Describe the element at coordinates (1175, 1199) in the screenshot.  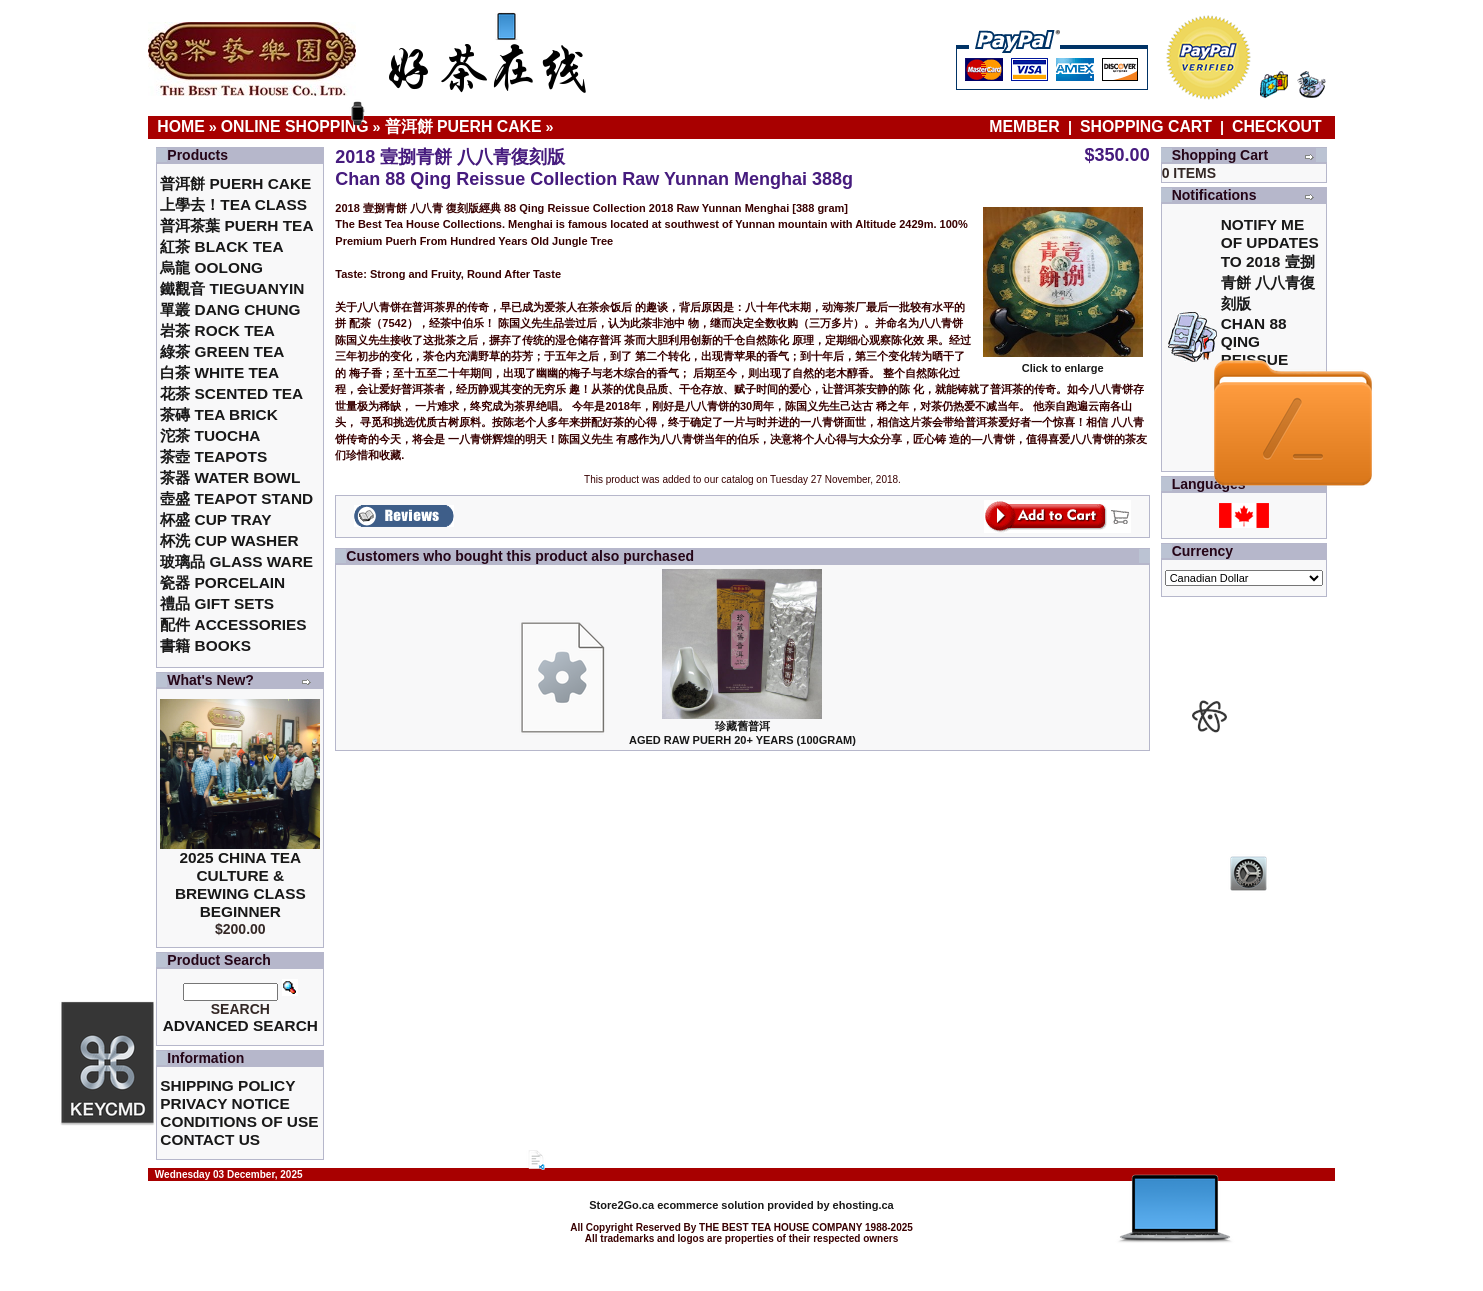
I see `macbook air device icon in system preferences` at that location.